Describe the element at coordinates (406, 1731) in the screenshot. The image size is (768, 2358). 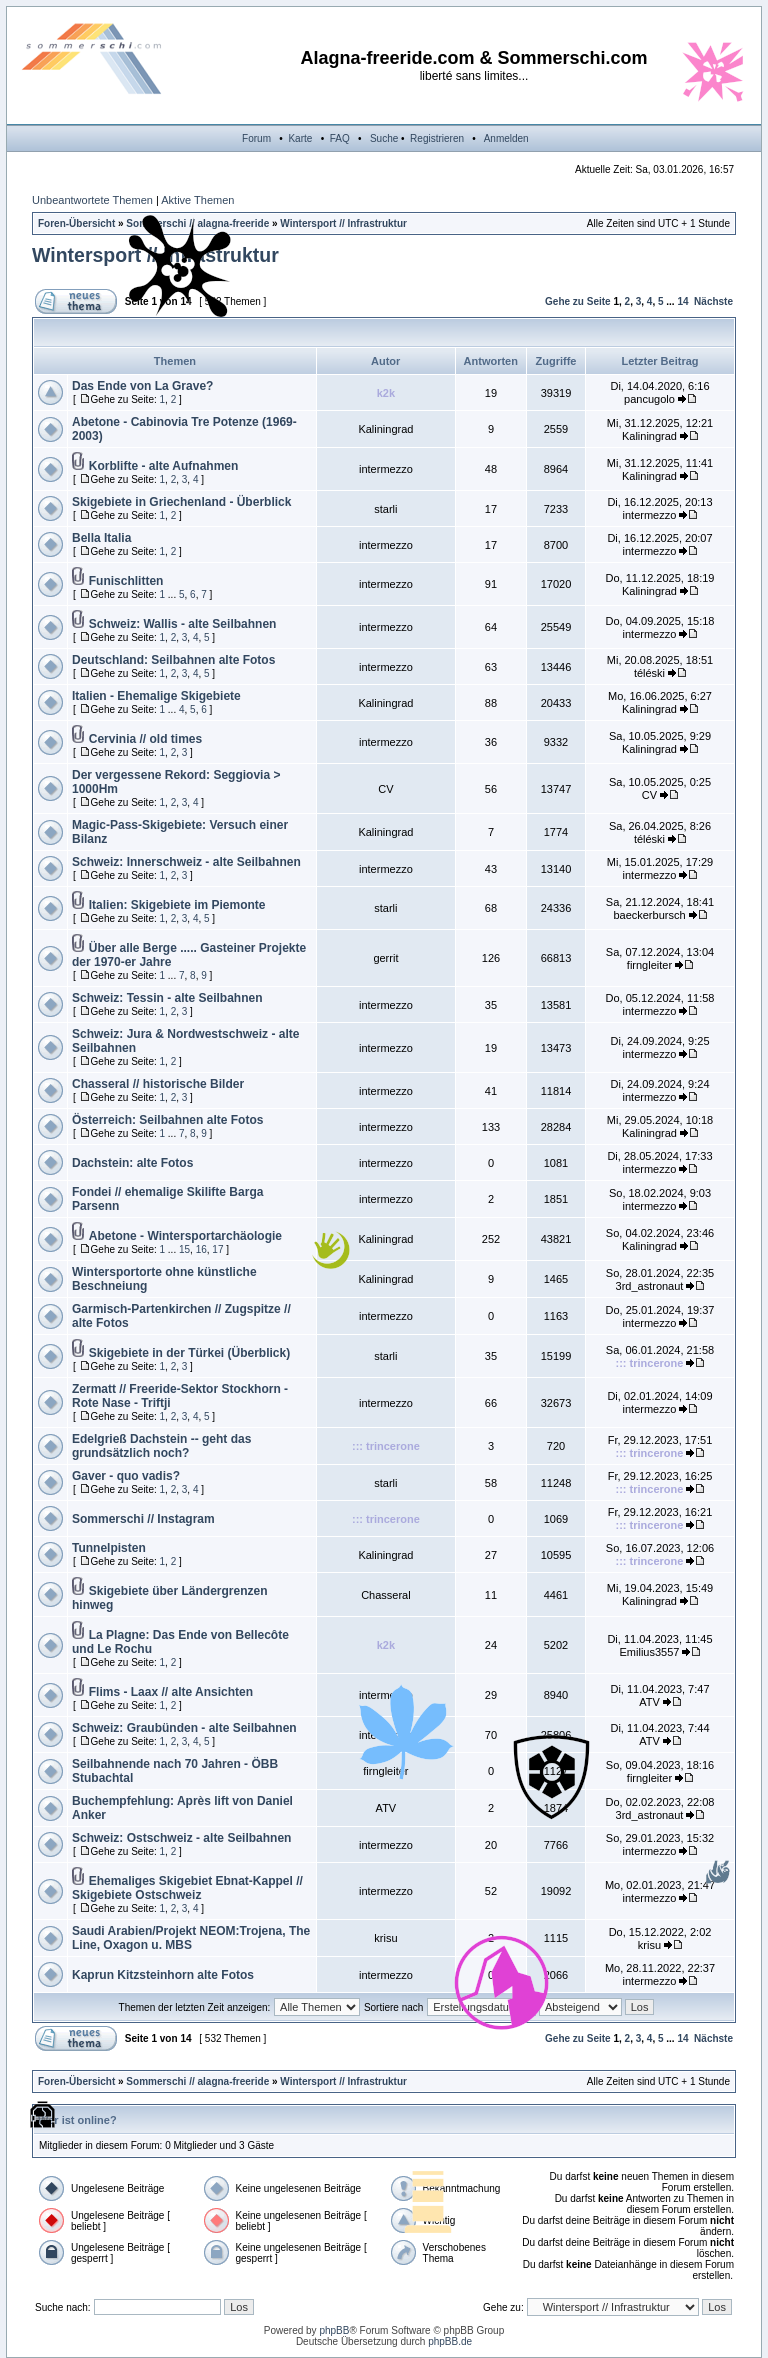
I see `nature or plant category indicator` at that location.